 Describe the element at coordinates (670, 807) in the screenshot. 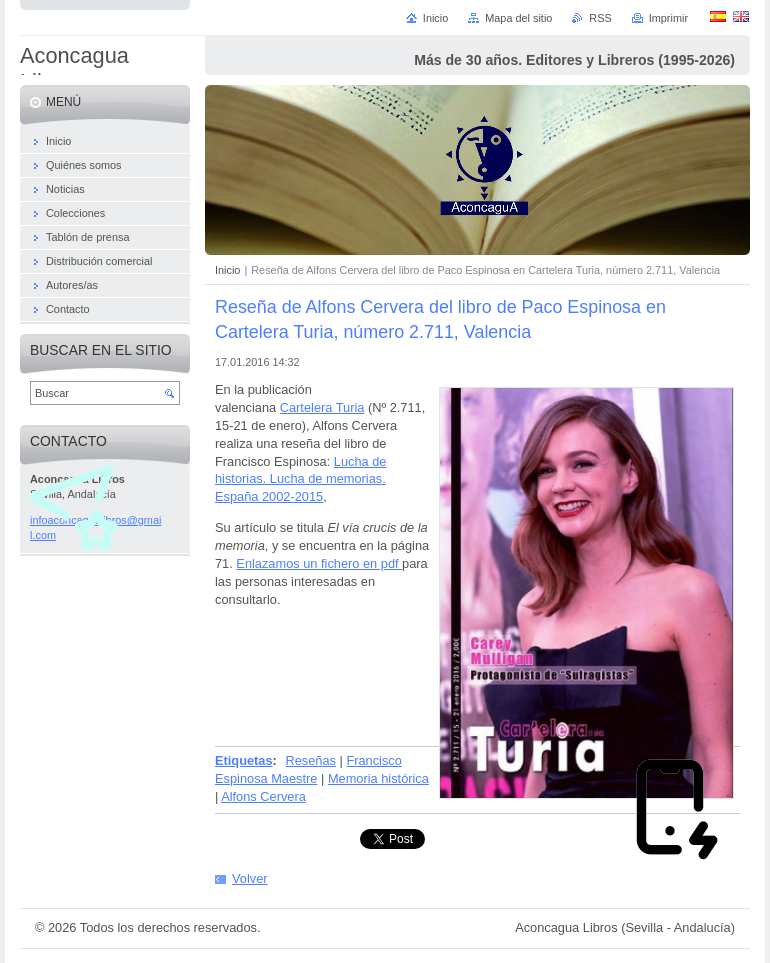

I see `phone charging status indicator` at that location.